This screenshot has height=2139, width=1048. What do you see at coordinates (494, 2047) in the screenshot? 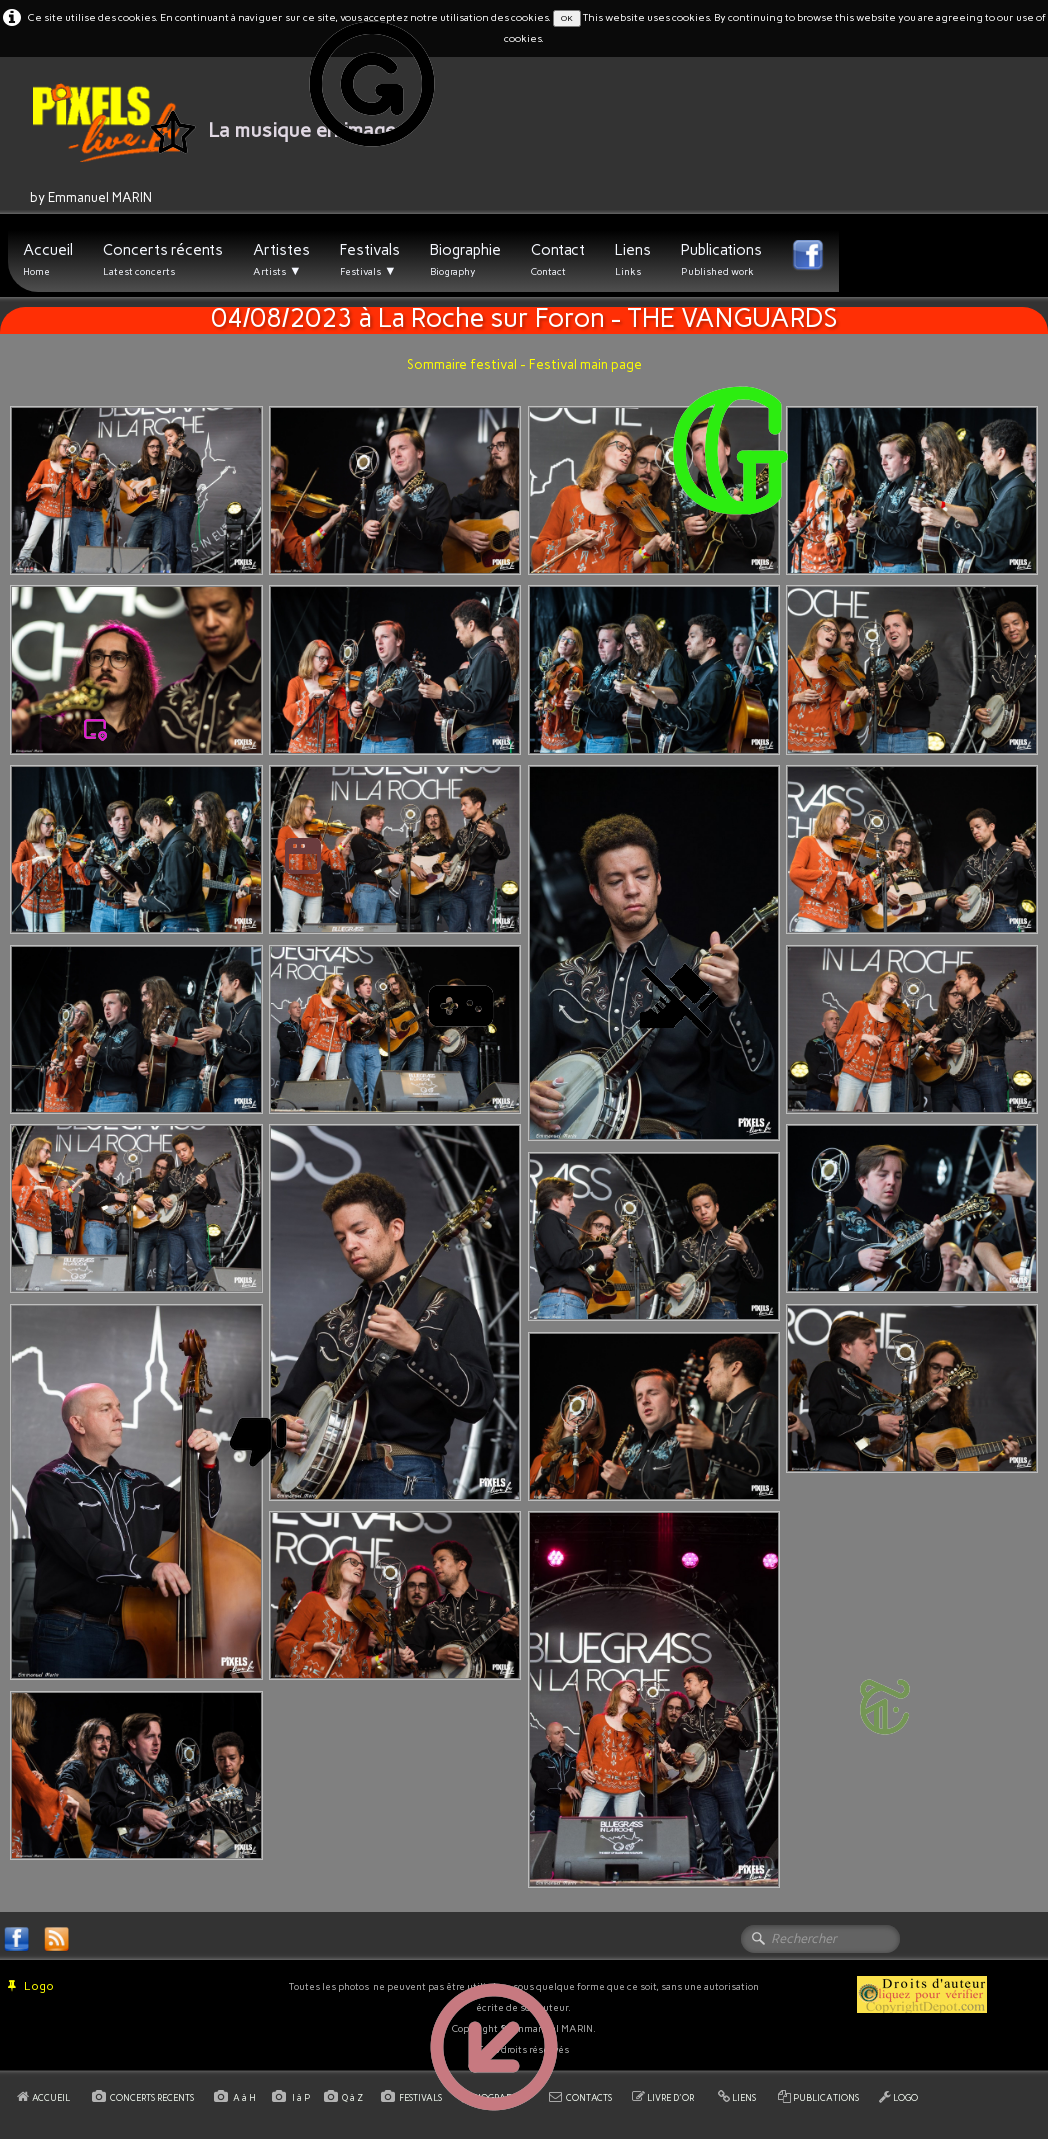
I see `navigate to previous content or go back` at bounding box center [494, 2047].